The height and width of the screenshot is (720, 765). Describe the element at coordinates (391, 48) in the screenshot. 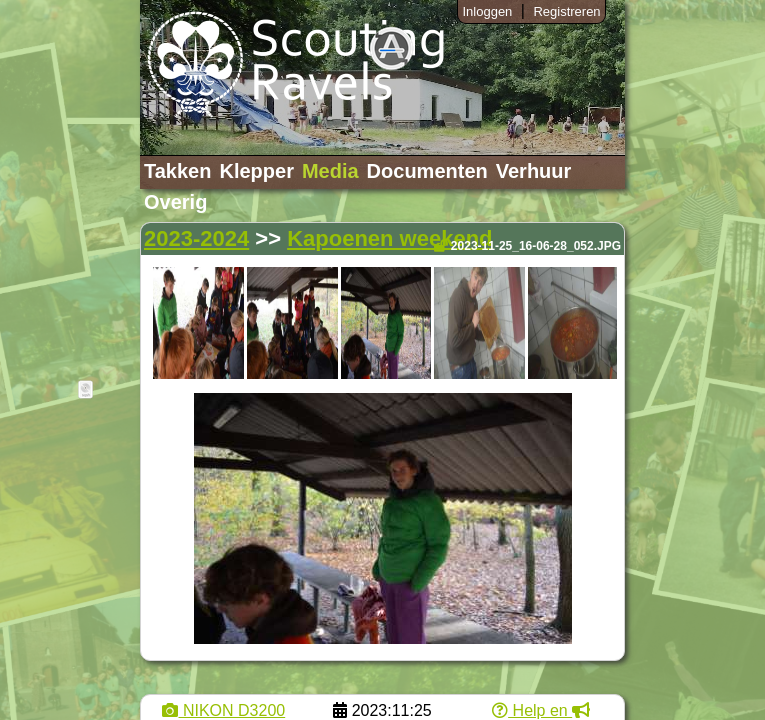

I see `check for available software updates` at that location.